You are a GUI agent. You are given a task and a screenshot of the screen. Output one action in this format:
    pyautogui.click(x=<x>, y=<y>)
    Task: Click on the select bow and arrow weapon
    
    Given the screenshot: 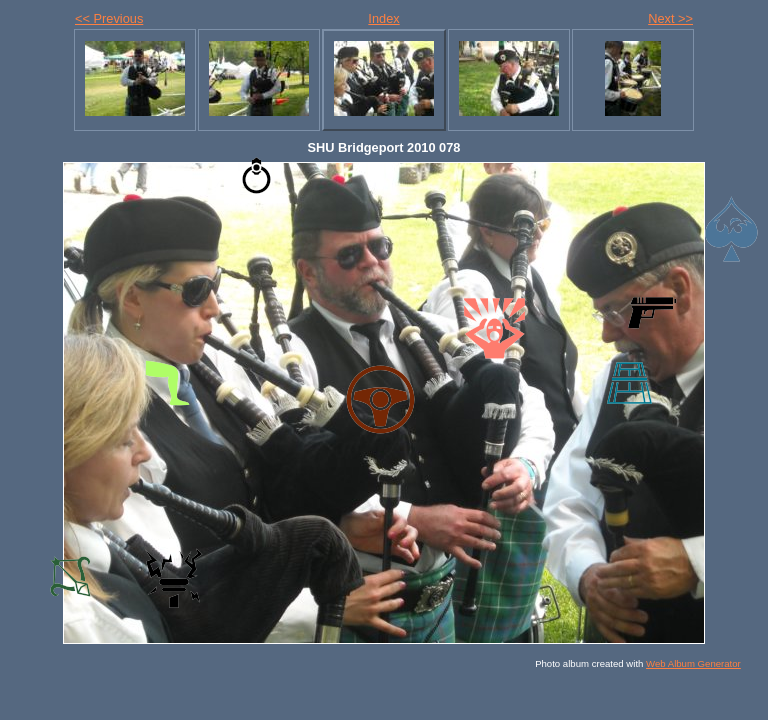 What is the action you would take?
    pyautogui.click(x=70, y=576)
    